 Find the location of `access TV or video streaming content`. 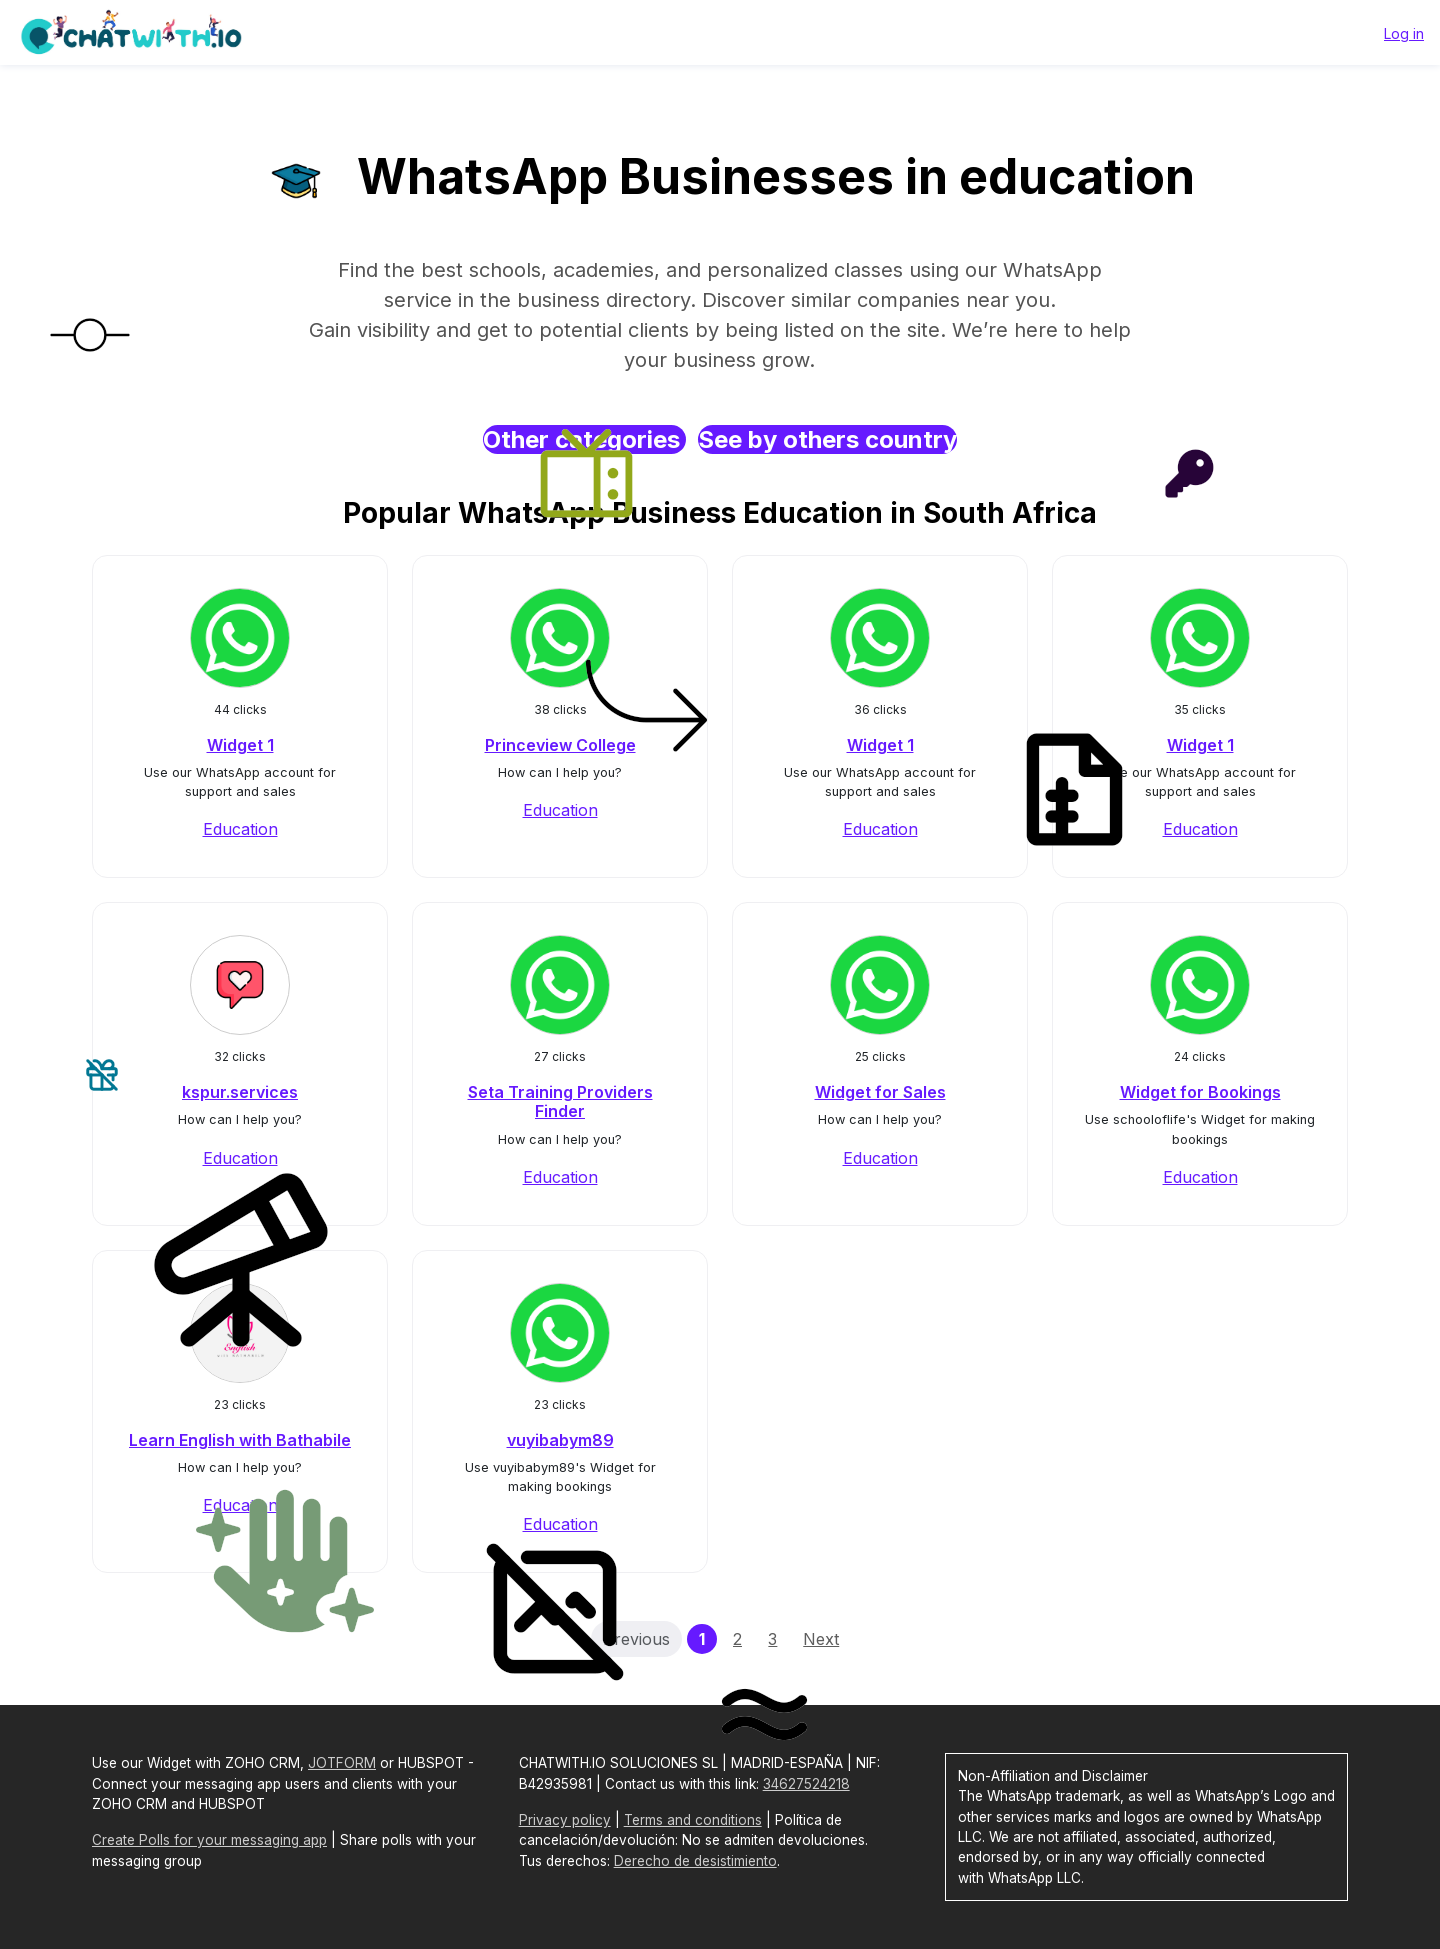

access TV or video streaming content is located at coordinates (586, 478).